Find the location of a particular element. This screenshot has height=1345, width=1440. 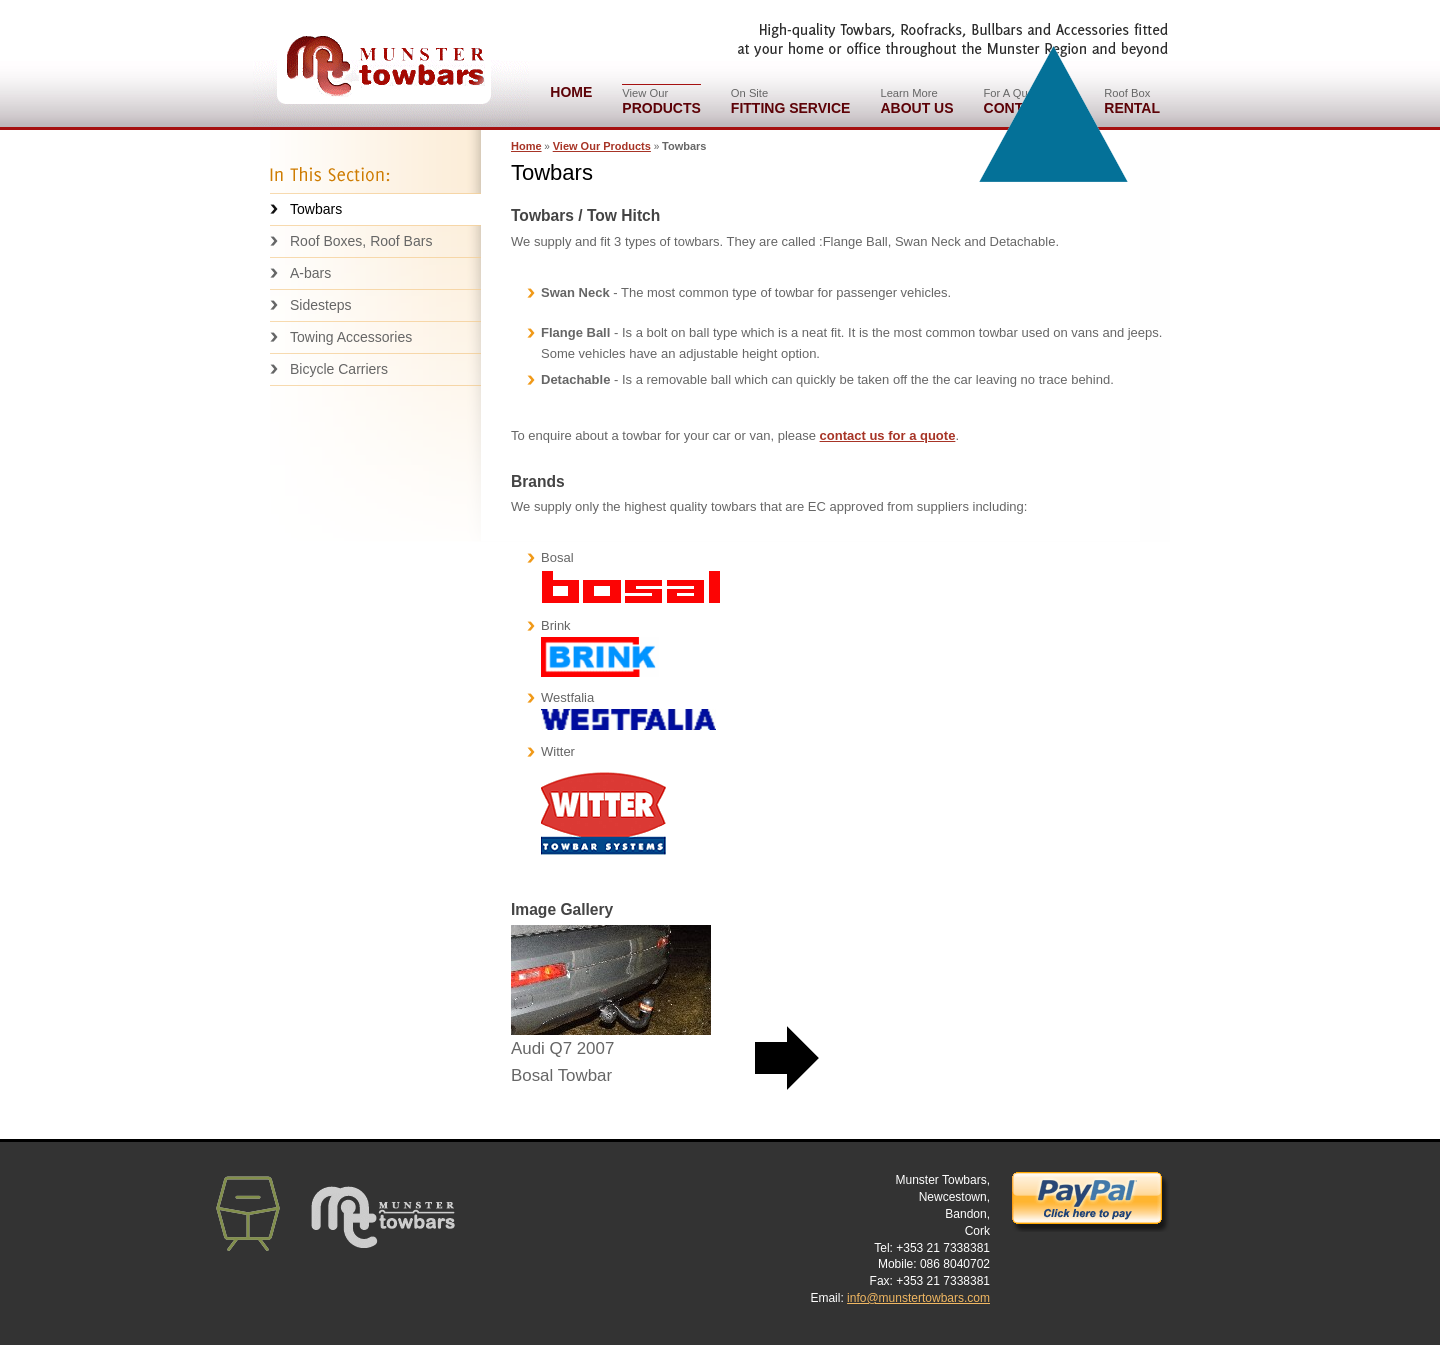

indicates a warning or alert status is located at coordinates (1053, 116).